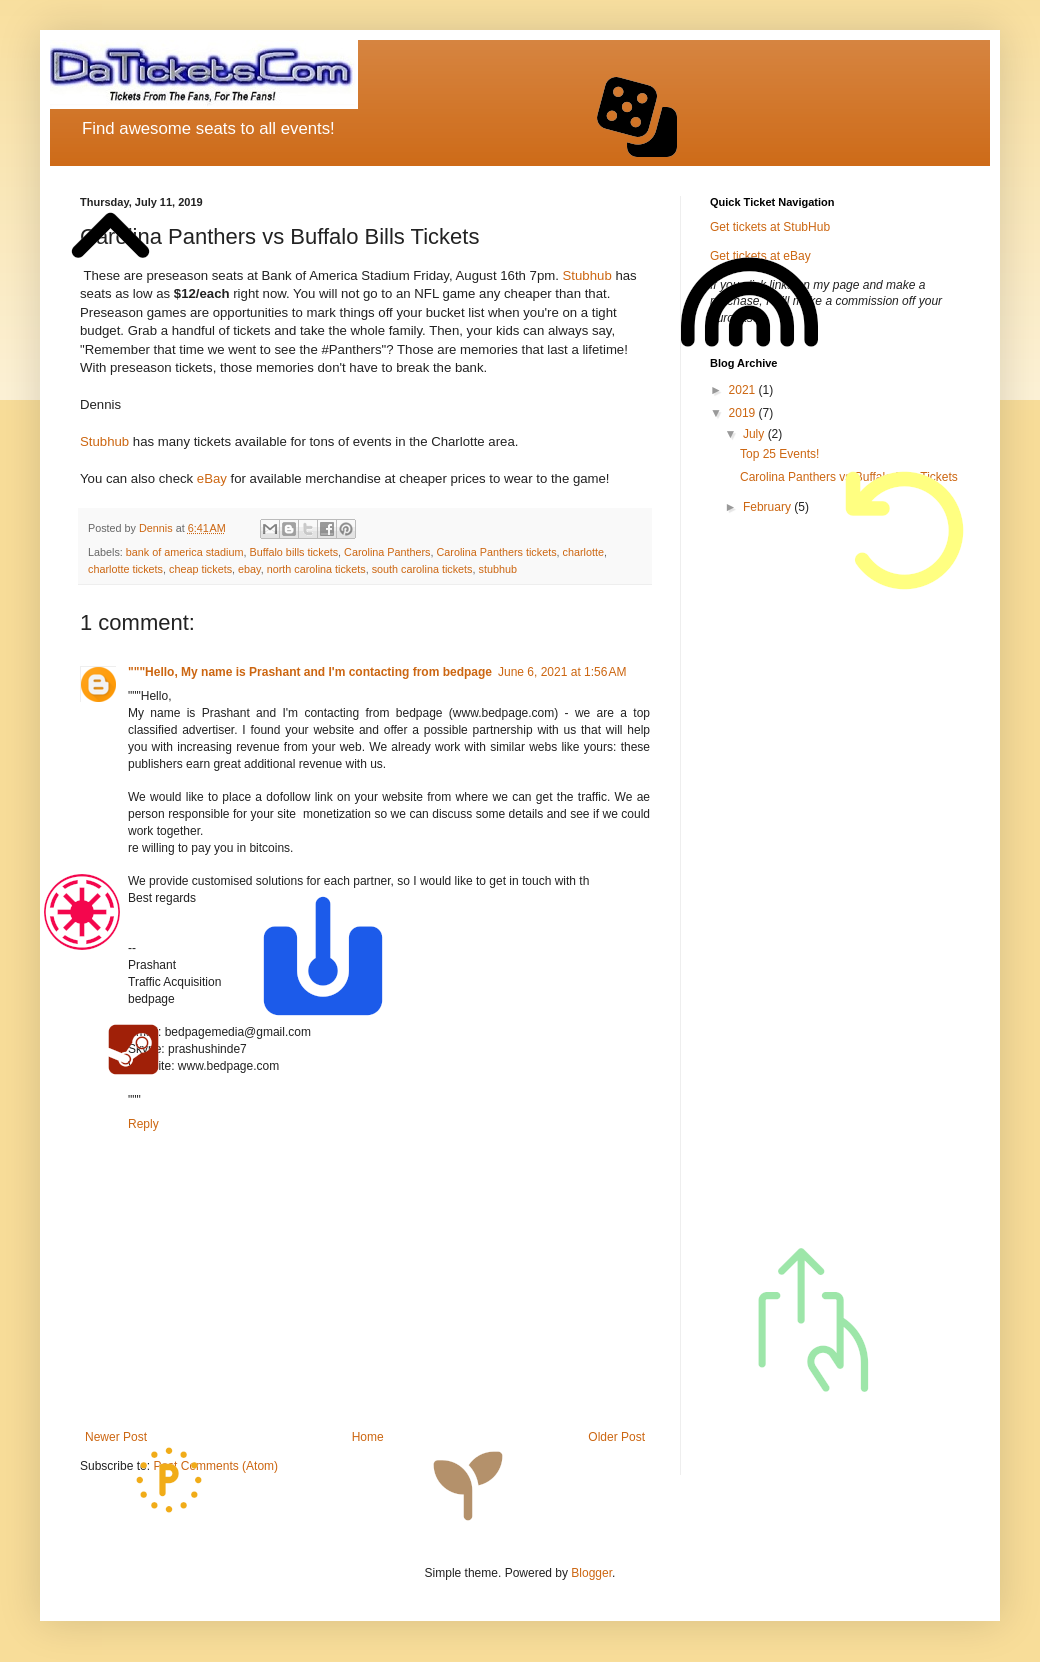 This screenshot has width=1040, height=1662. Describe the element at coordinates (133, 1049) in the screenshot. I see `open steam gaming platform` at that location.